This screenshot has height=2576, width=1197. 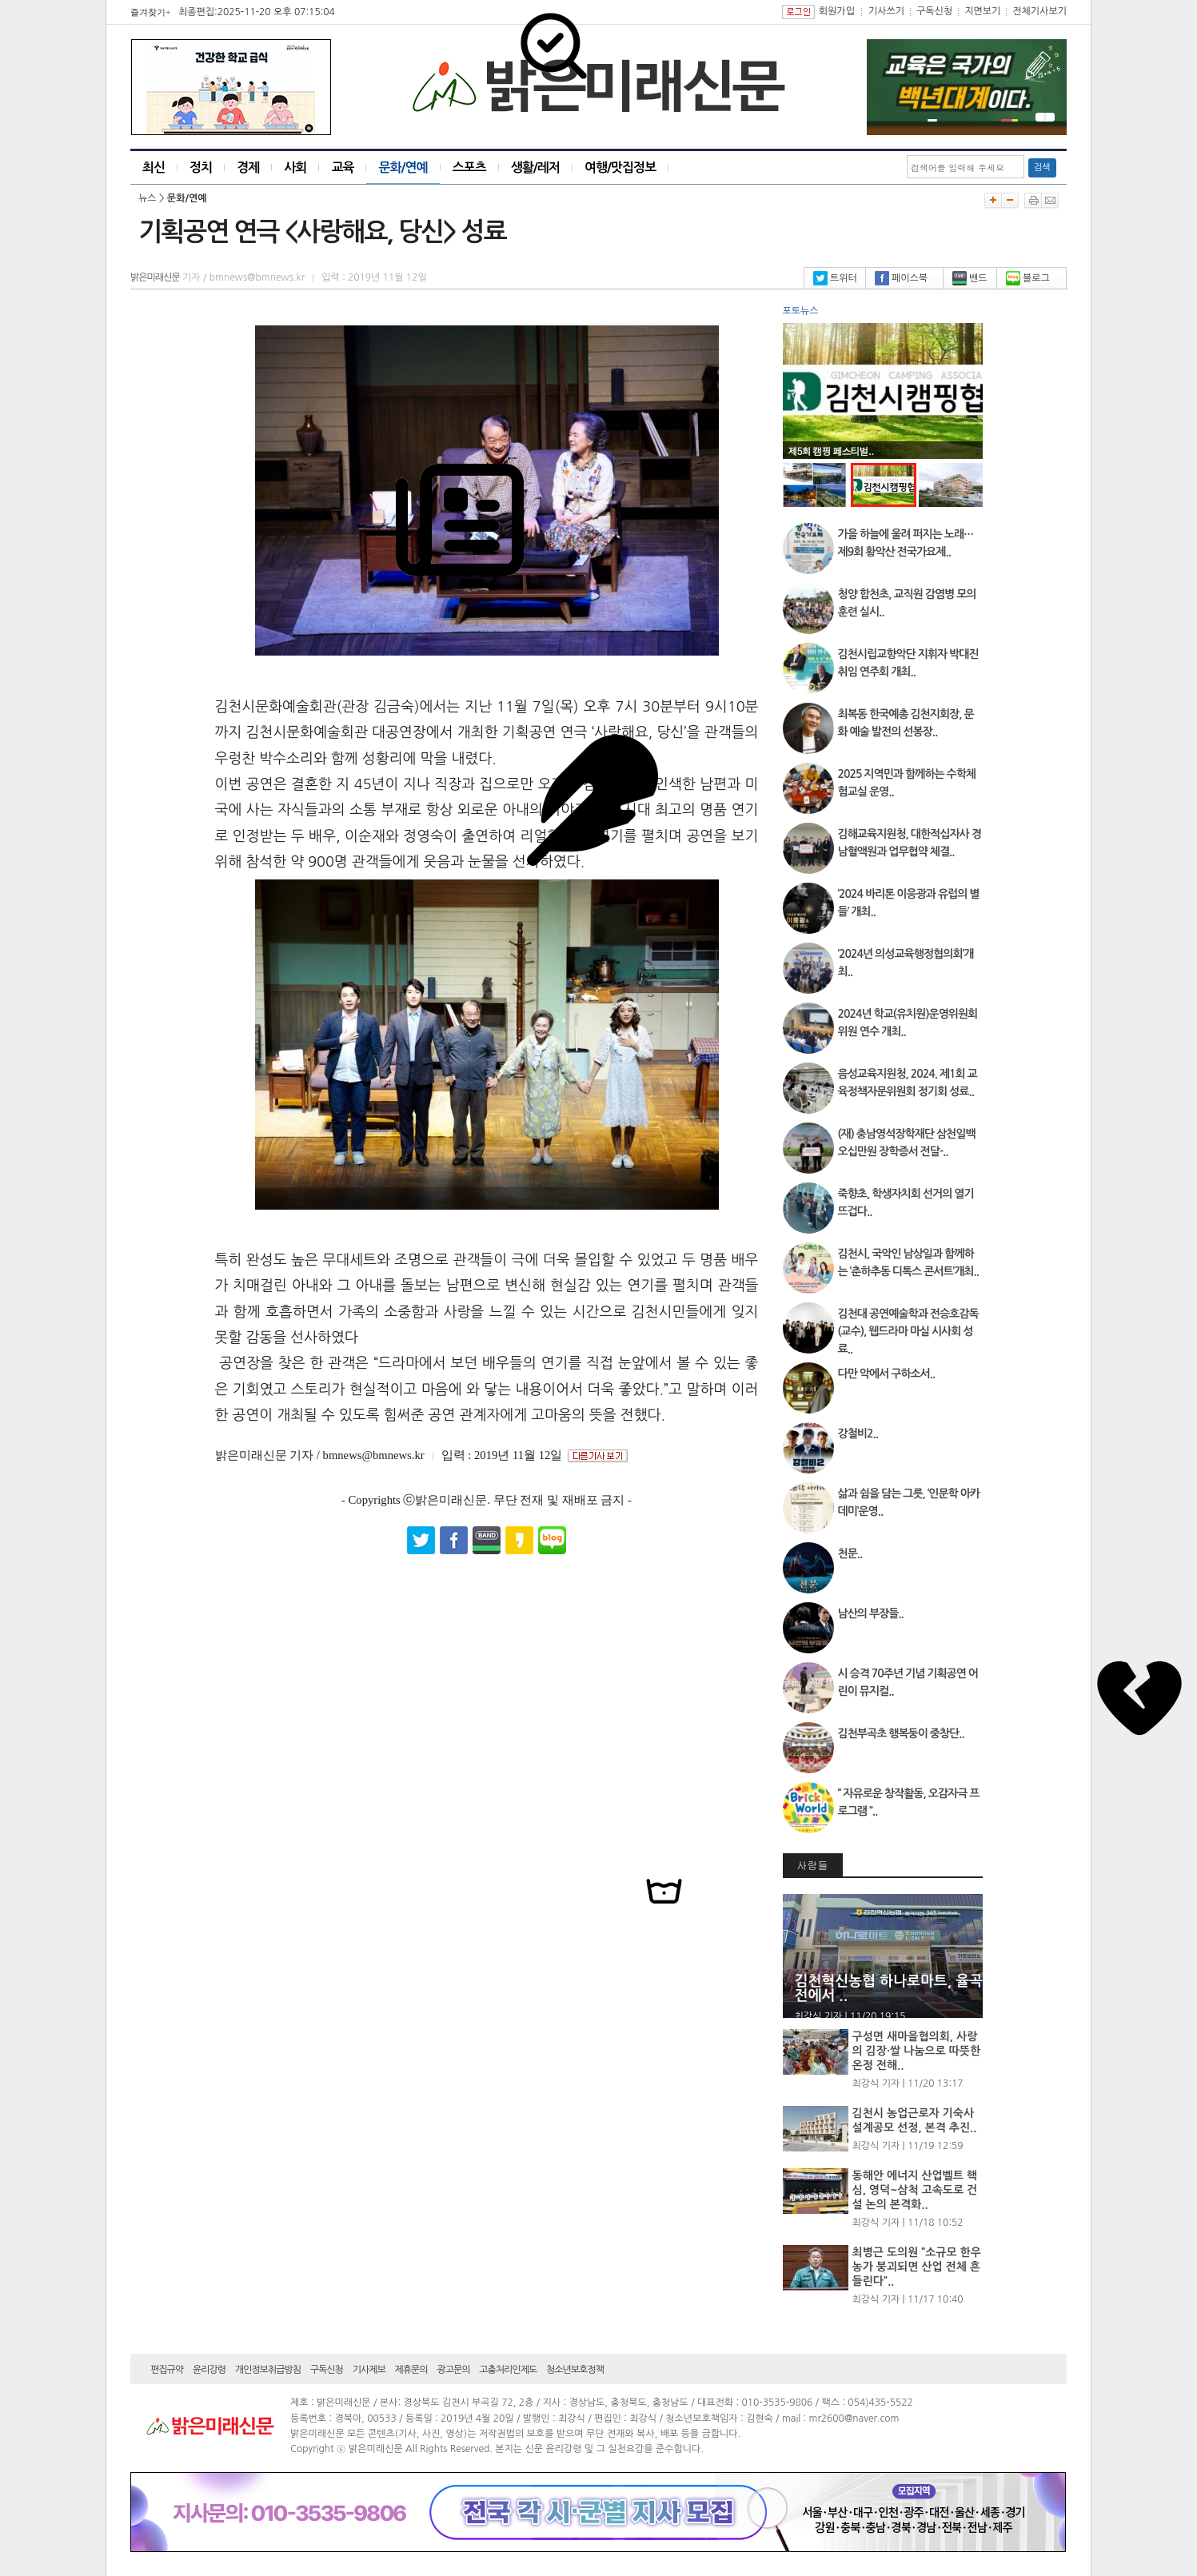 What do you see at coordinates (591, 801) in the screenshot?
I see `compose a new message or post` at bounding box center [591, 801].